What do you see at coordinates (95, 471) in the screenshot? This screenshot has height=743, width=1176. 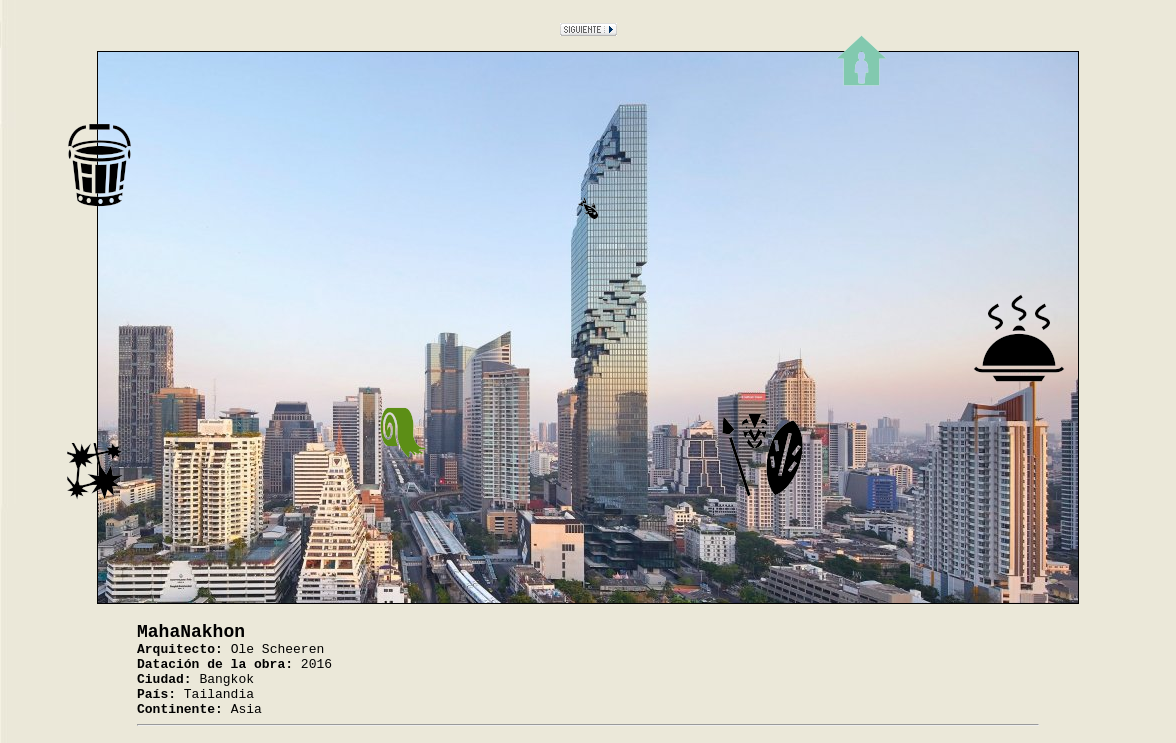 I see `indicates laser or energy weapon effect` at bounding box center [95, 471].